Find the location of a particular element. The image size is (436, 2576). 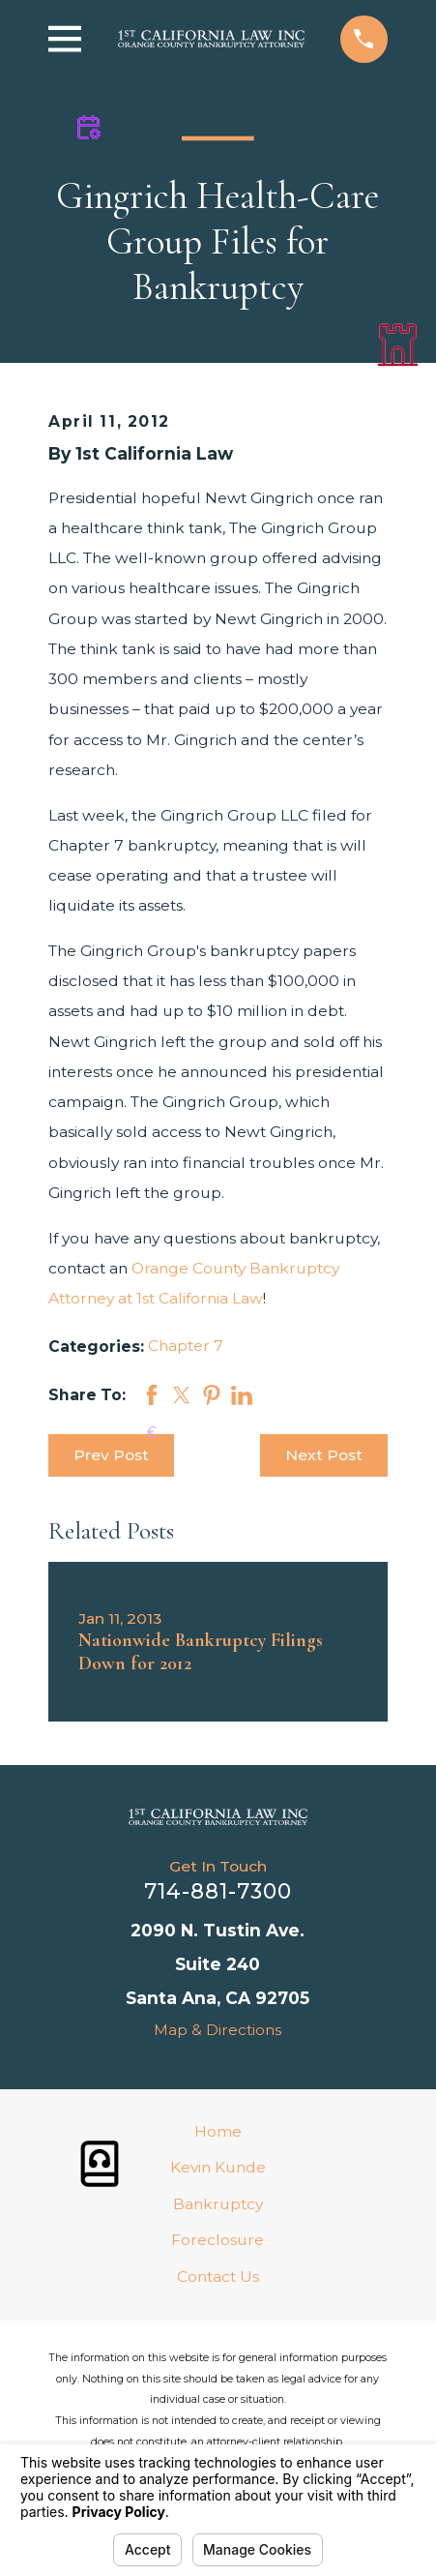

access audiobook library is located at coordinates (100, 2164).